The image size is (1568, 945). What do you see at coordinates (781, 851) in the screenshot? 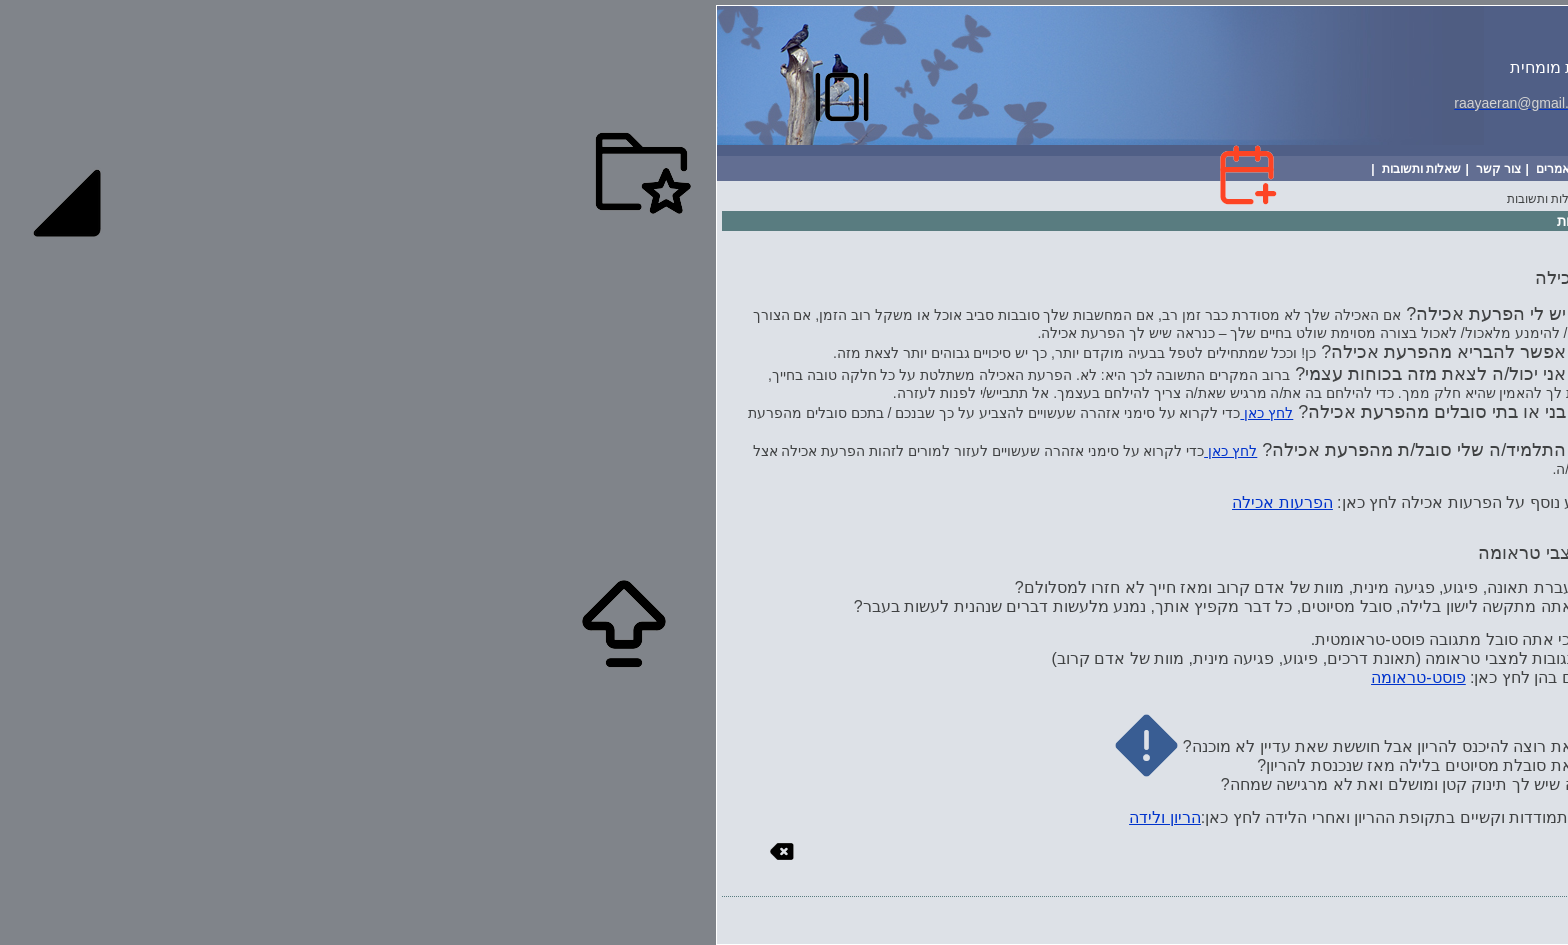
I see `delete the previous character` at bounding box center [781, 851].